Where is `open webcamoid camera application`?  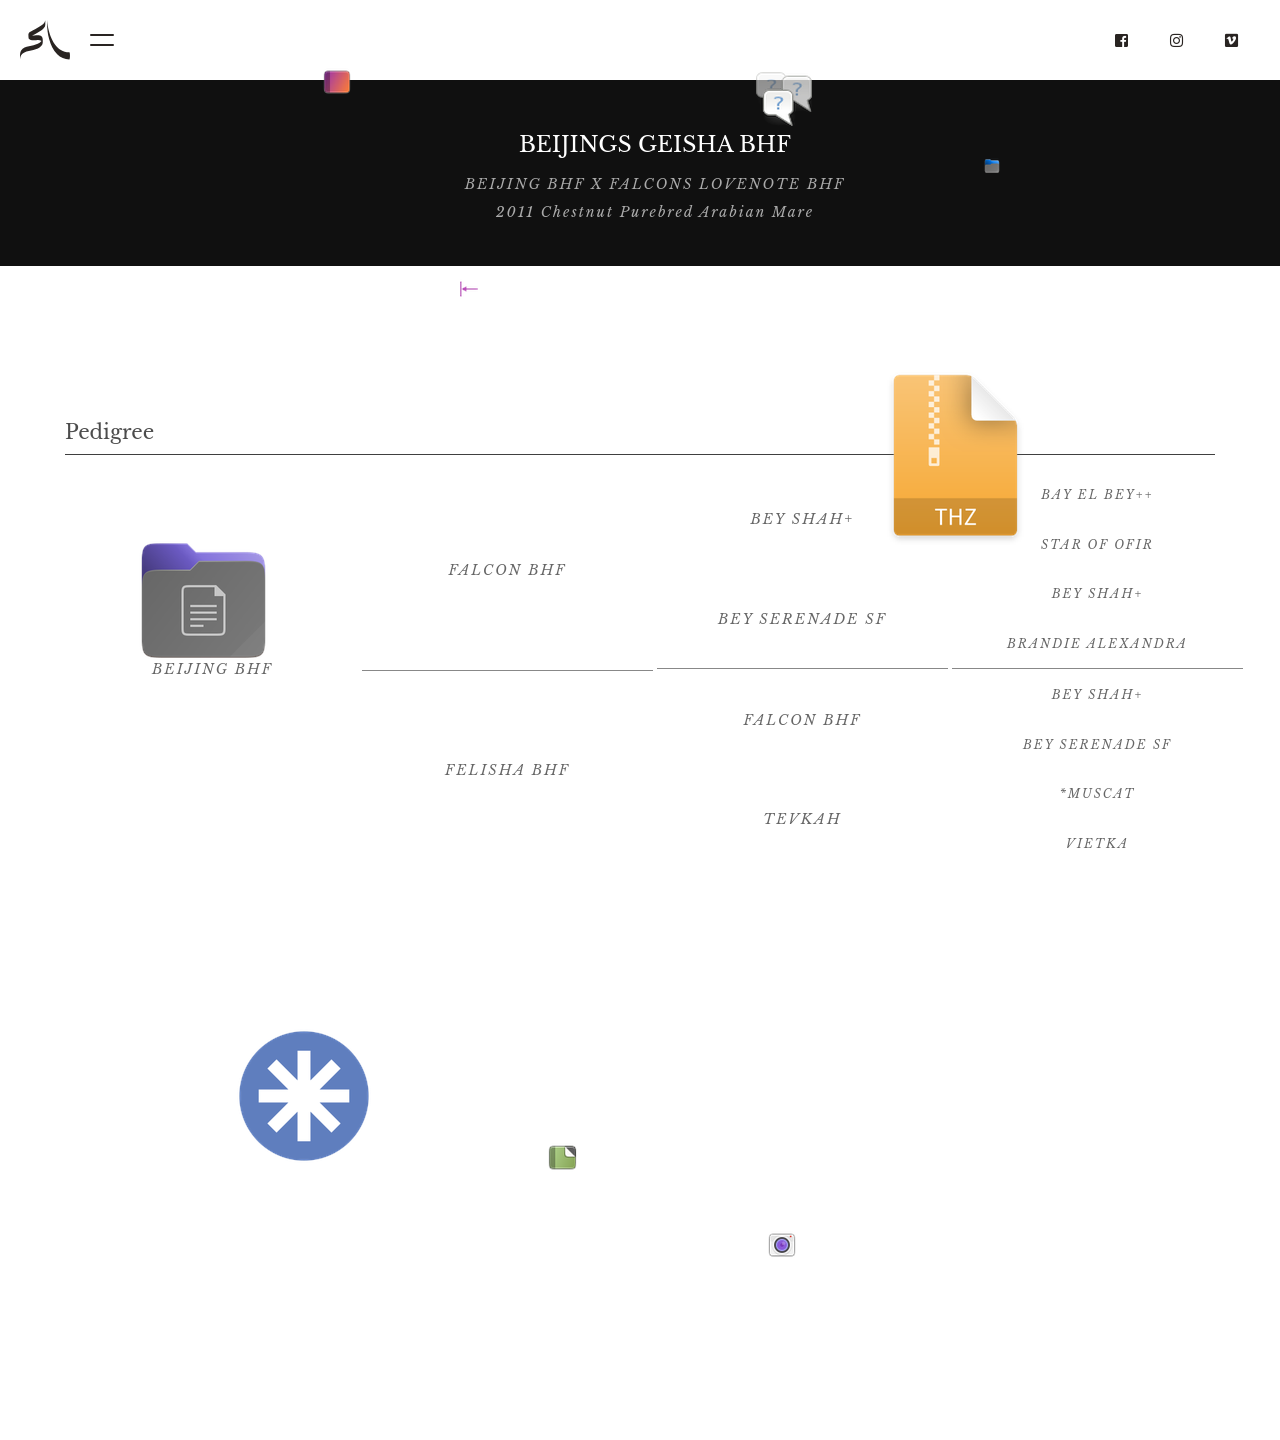
open webcamoid camera application is located at coordinates (782, 1245).